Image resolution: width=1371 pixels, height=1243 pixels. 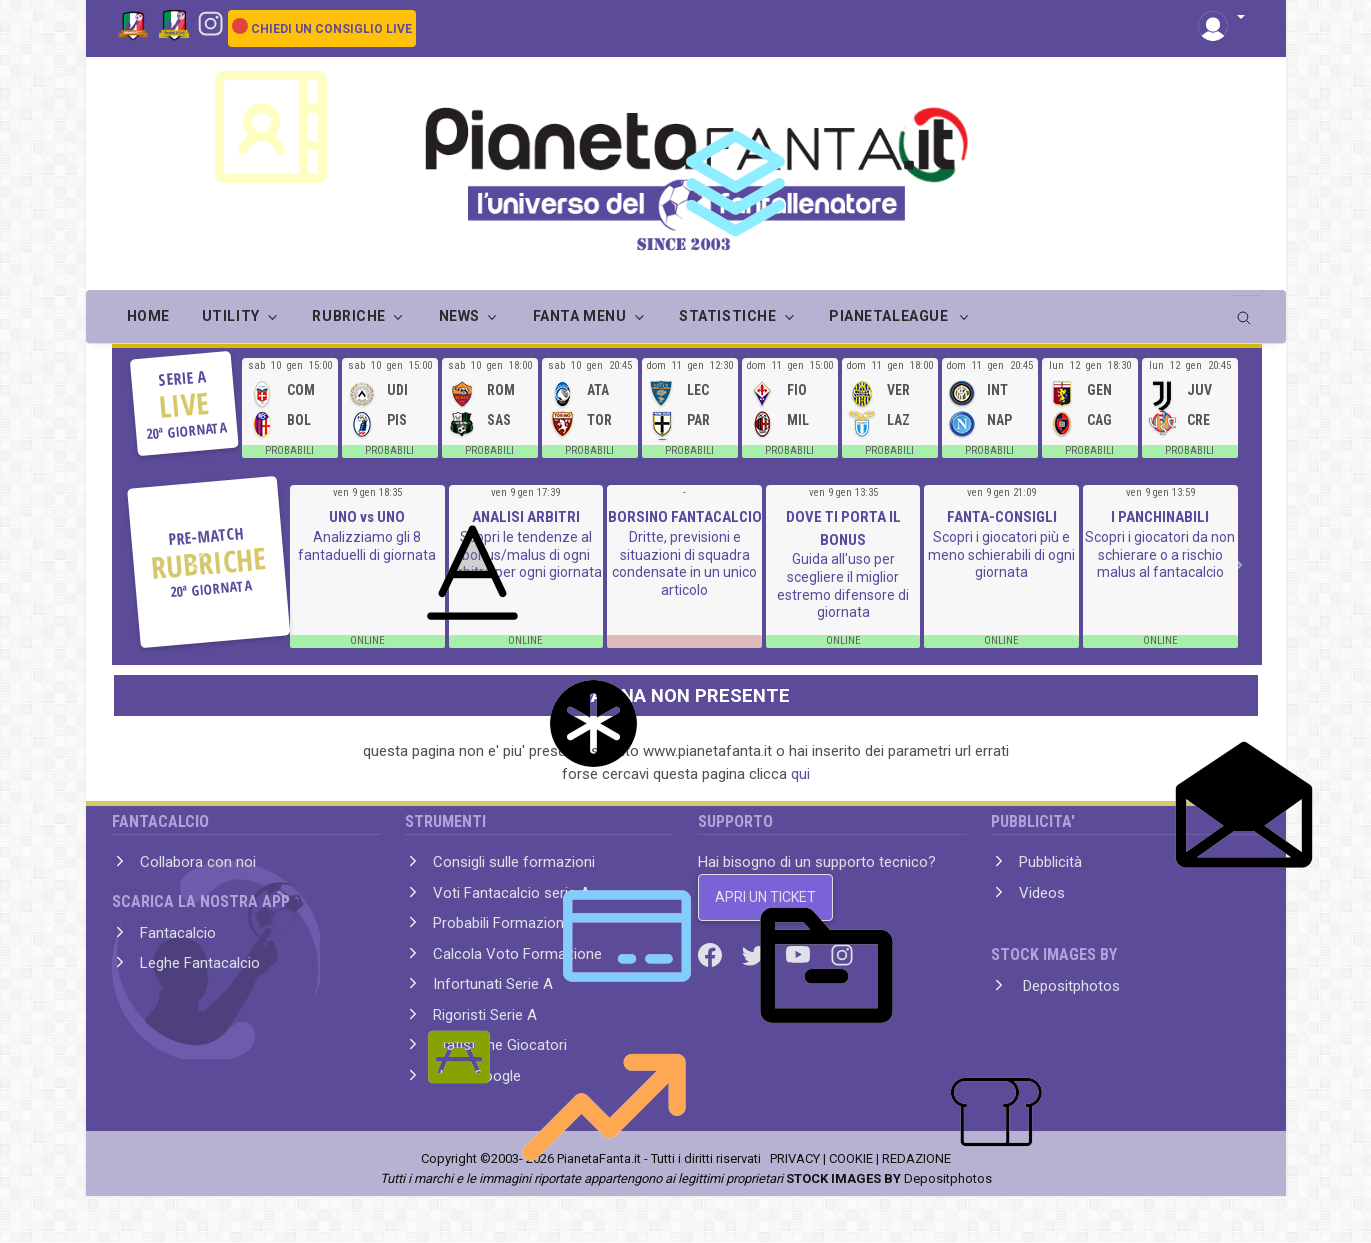 What do you see at coordinates (459, 1057) in the screenshot?
I see `indicates a picnic area or rest stop` at bounding box center [459, 1057].